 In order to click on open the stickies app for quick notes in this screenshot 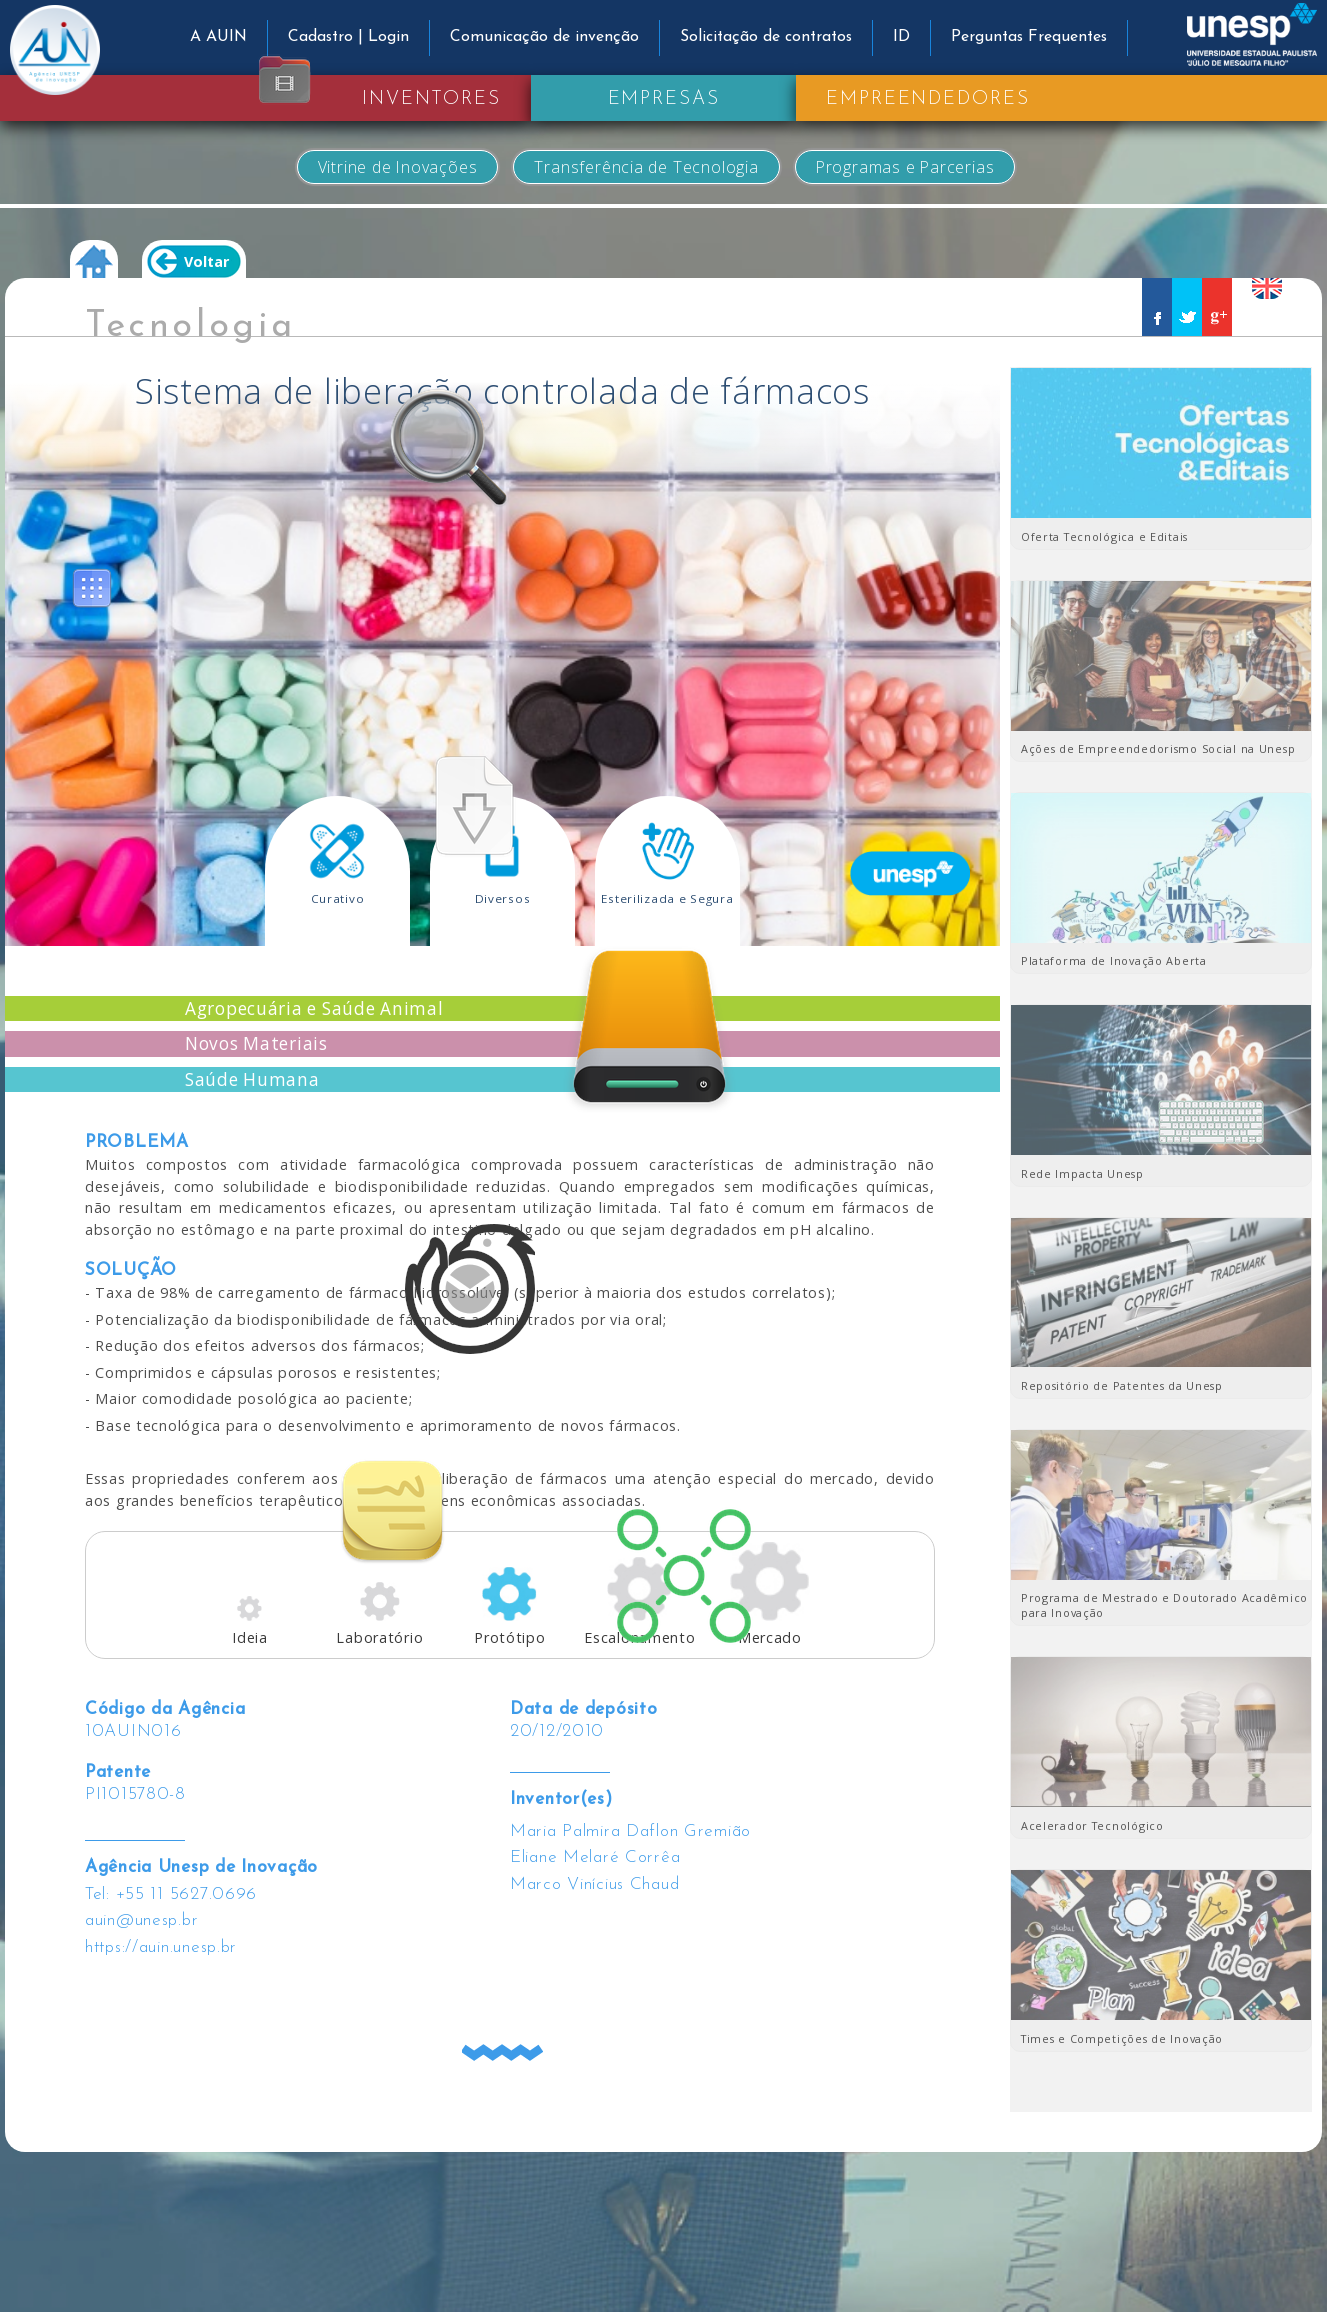, I will do `click(392, 1510)`.